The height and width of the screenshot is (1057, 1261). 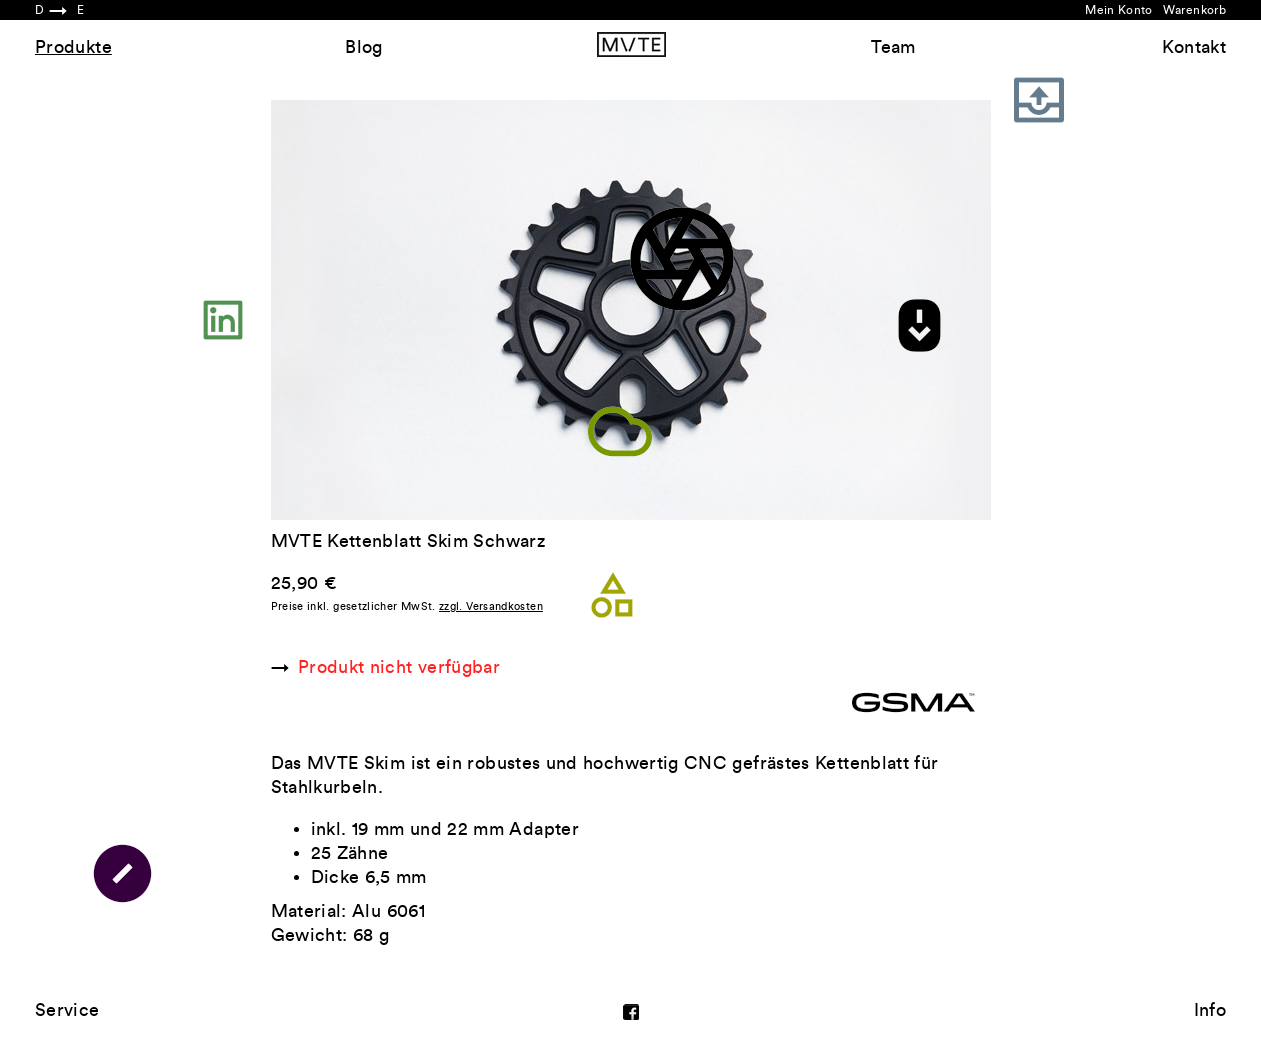 I want to click on access shape tools and drawing options, so click(x=613, y=596).